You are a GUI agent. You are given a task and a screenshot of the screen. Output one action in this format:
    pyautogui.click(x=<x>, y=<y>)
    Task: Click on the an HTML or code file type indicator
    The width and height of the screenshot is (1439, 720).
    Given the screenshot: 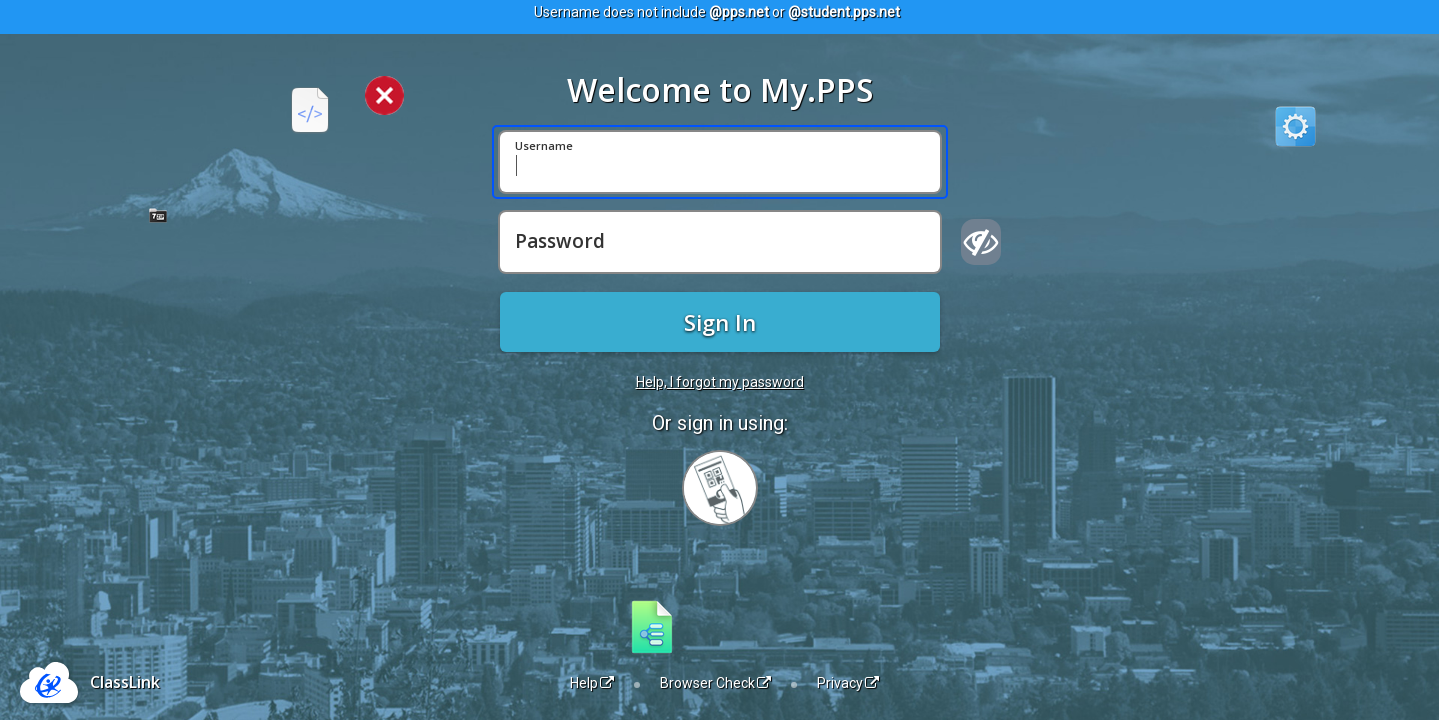 What is the action you would take?
    pyautogui.click(x=310, y=110)
    